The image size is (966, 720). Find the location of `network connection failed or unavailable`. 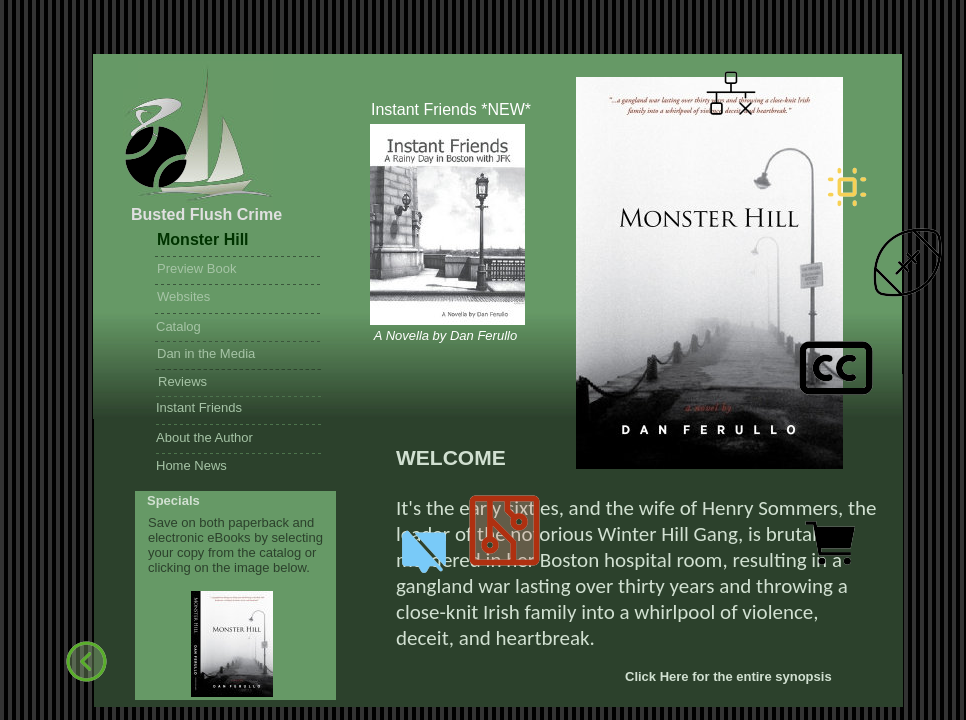

network connection failed or unavailable is located at coordinates (731, 94).